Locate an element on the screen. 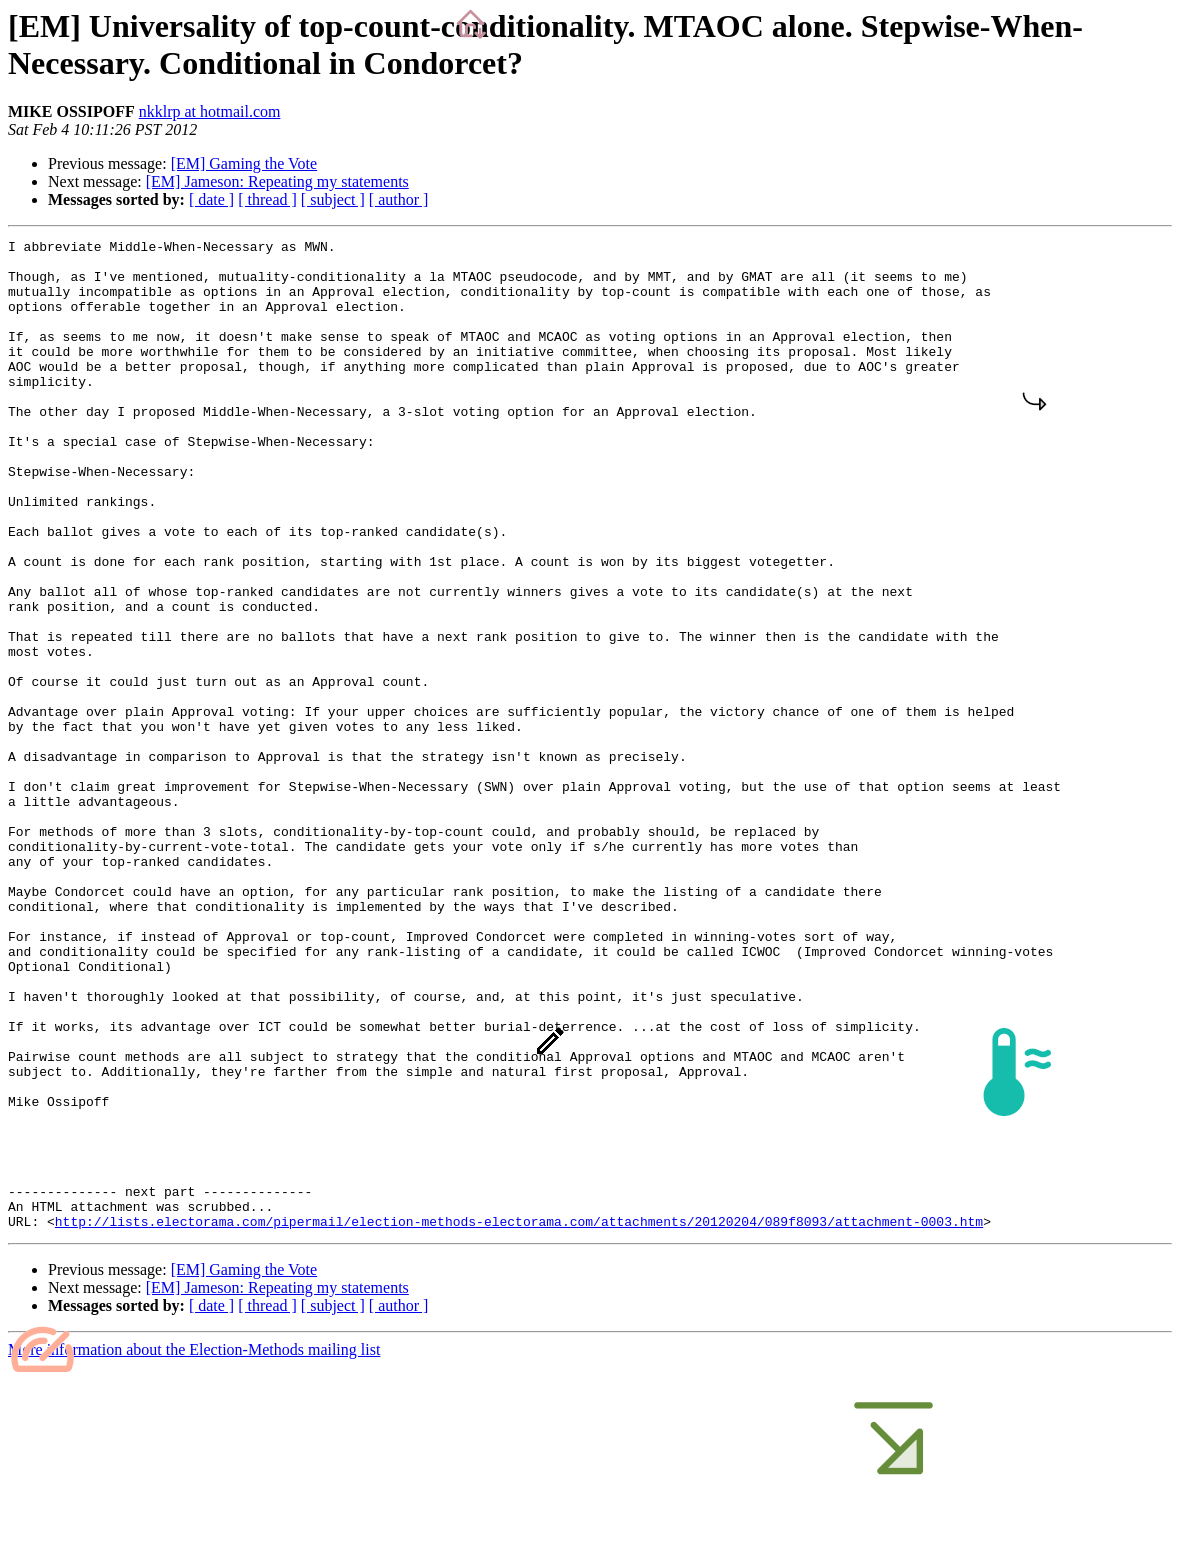 The width and height of the screenshot is (1180, 1565). download home data or settings is located at coordinates (470, 23).